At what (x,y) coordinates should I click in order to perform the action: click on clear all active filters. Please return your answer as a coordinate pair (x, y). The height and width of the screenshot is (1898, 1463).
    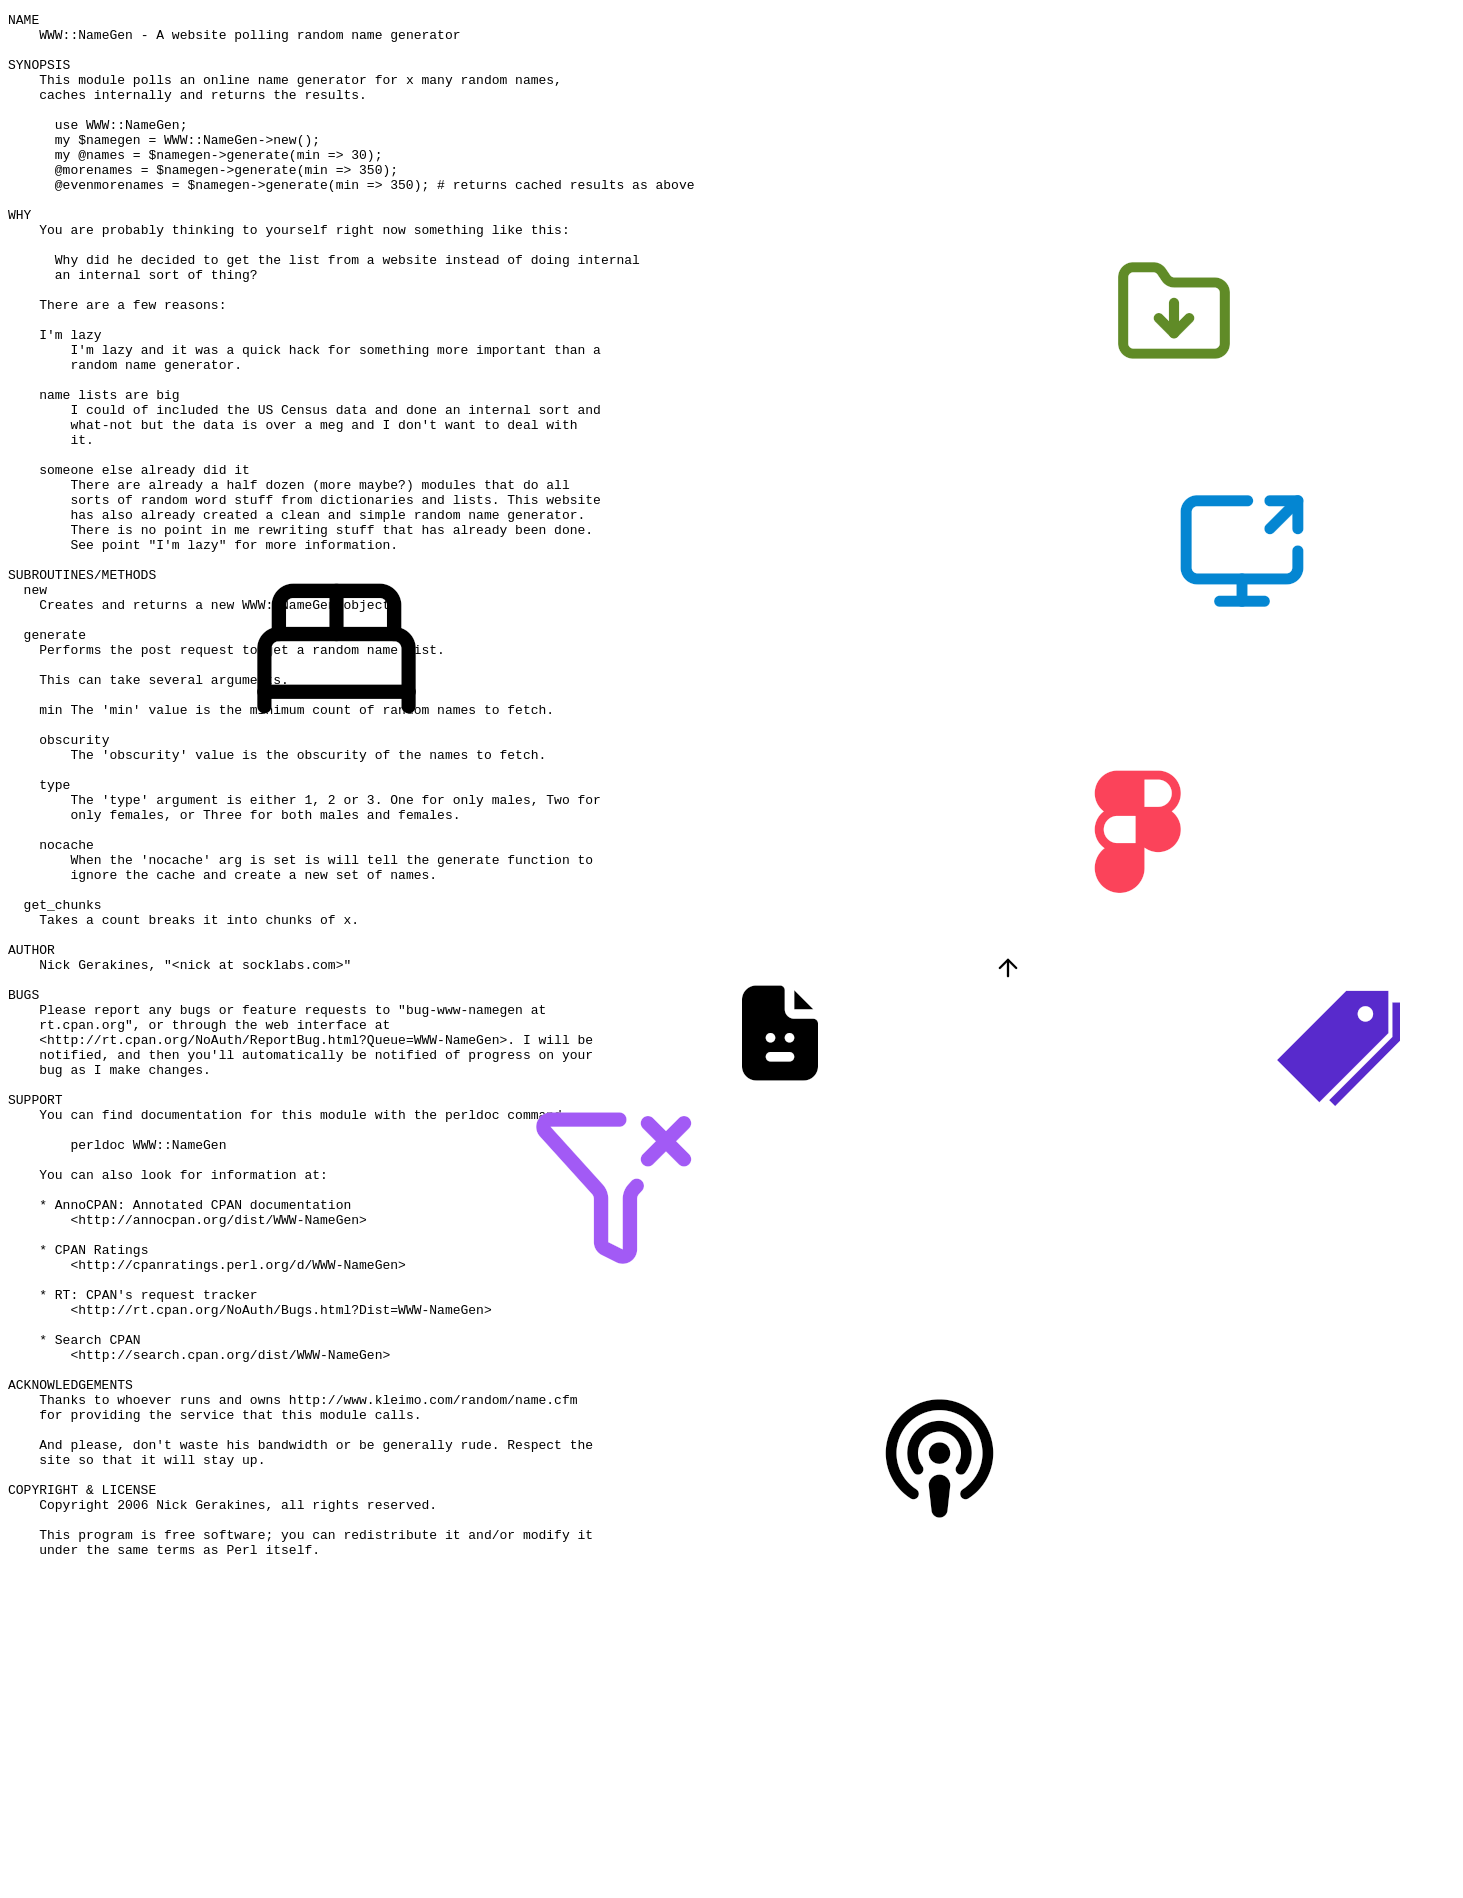
    Looking at the image, I should click on (615, 1184).